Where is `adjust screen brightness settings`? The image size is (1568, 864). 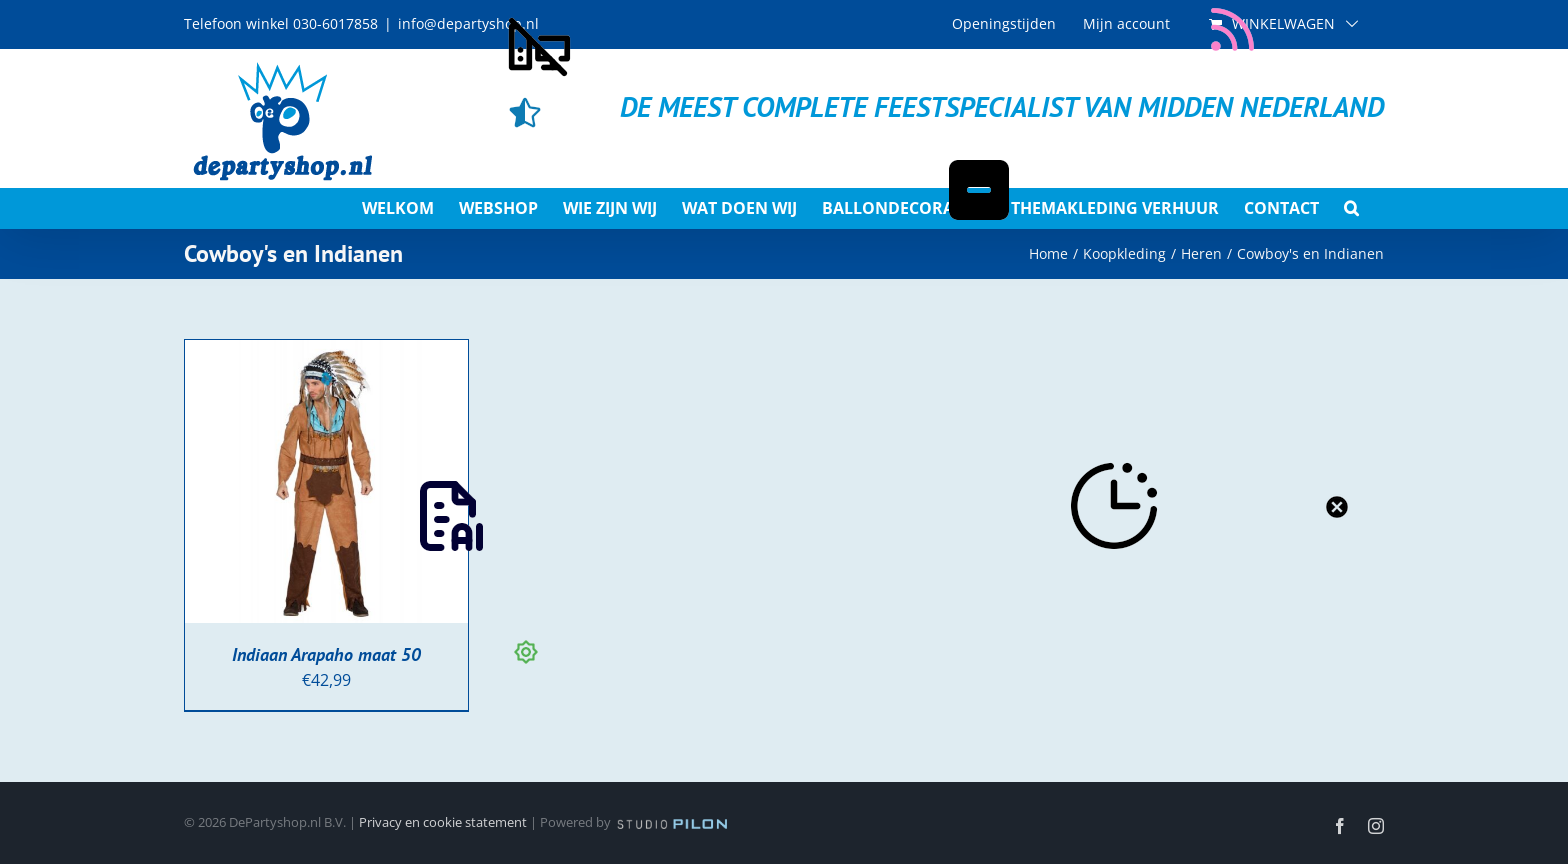 adjust screen brightness settings is located at coordinates (526, 652).